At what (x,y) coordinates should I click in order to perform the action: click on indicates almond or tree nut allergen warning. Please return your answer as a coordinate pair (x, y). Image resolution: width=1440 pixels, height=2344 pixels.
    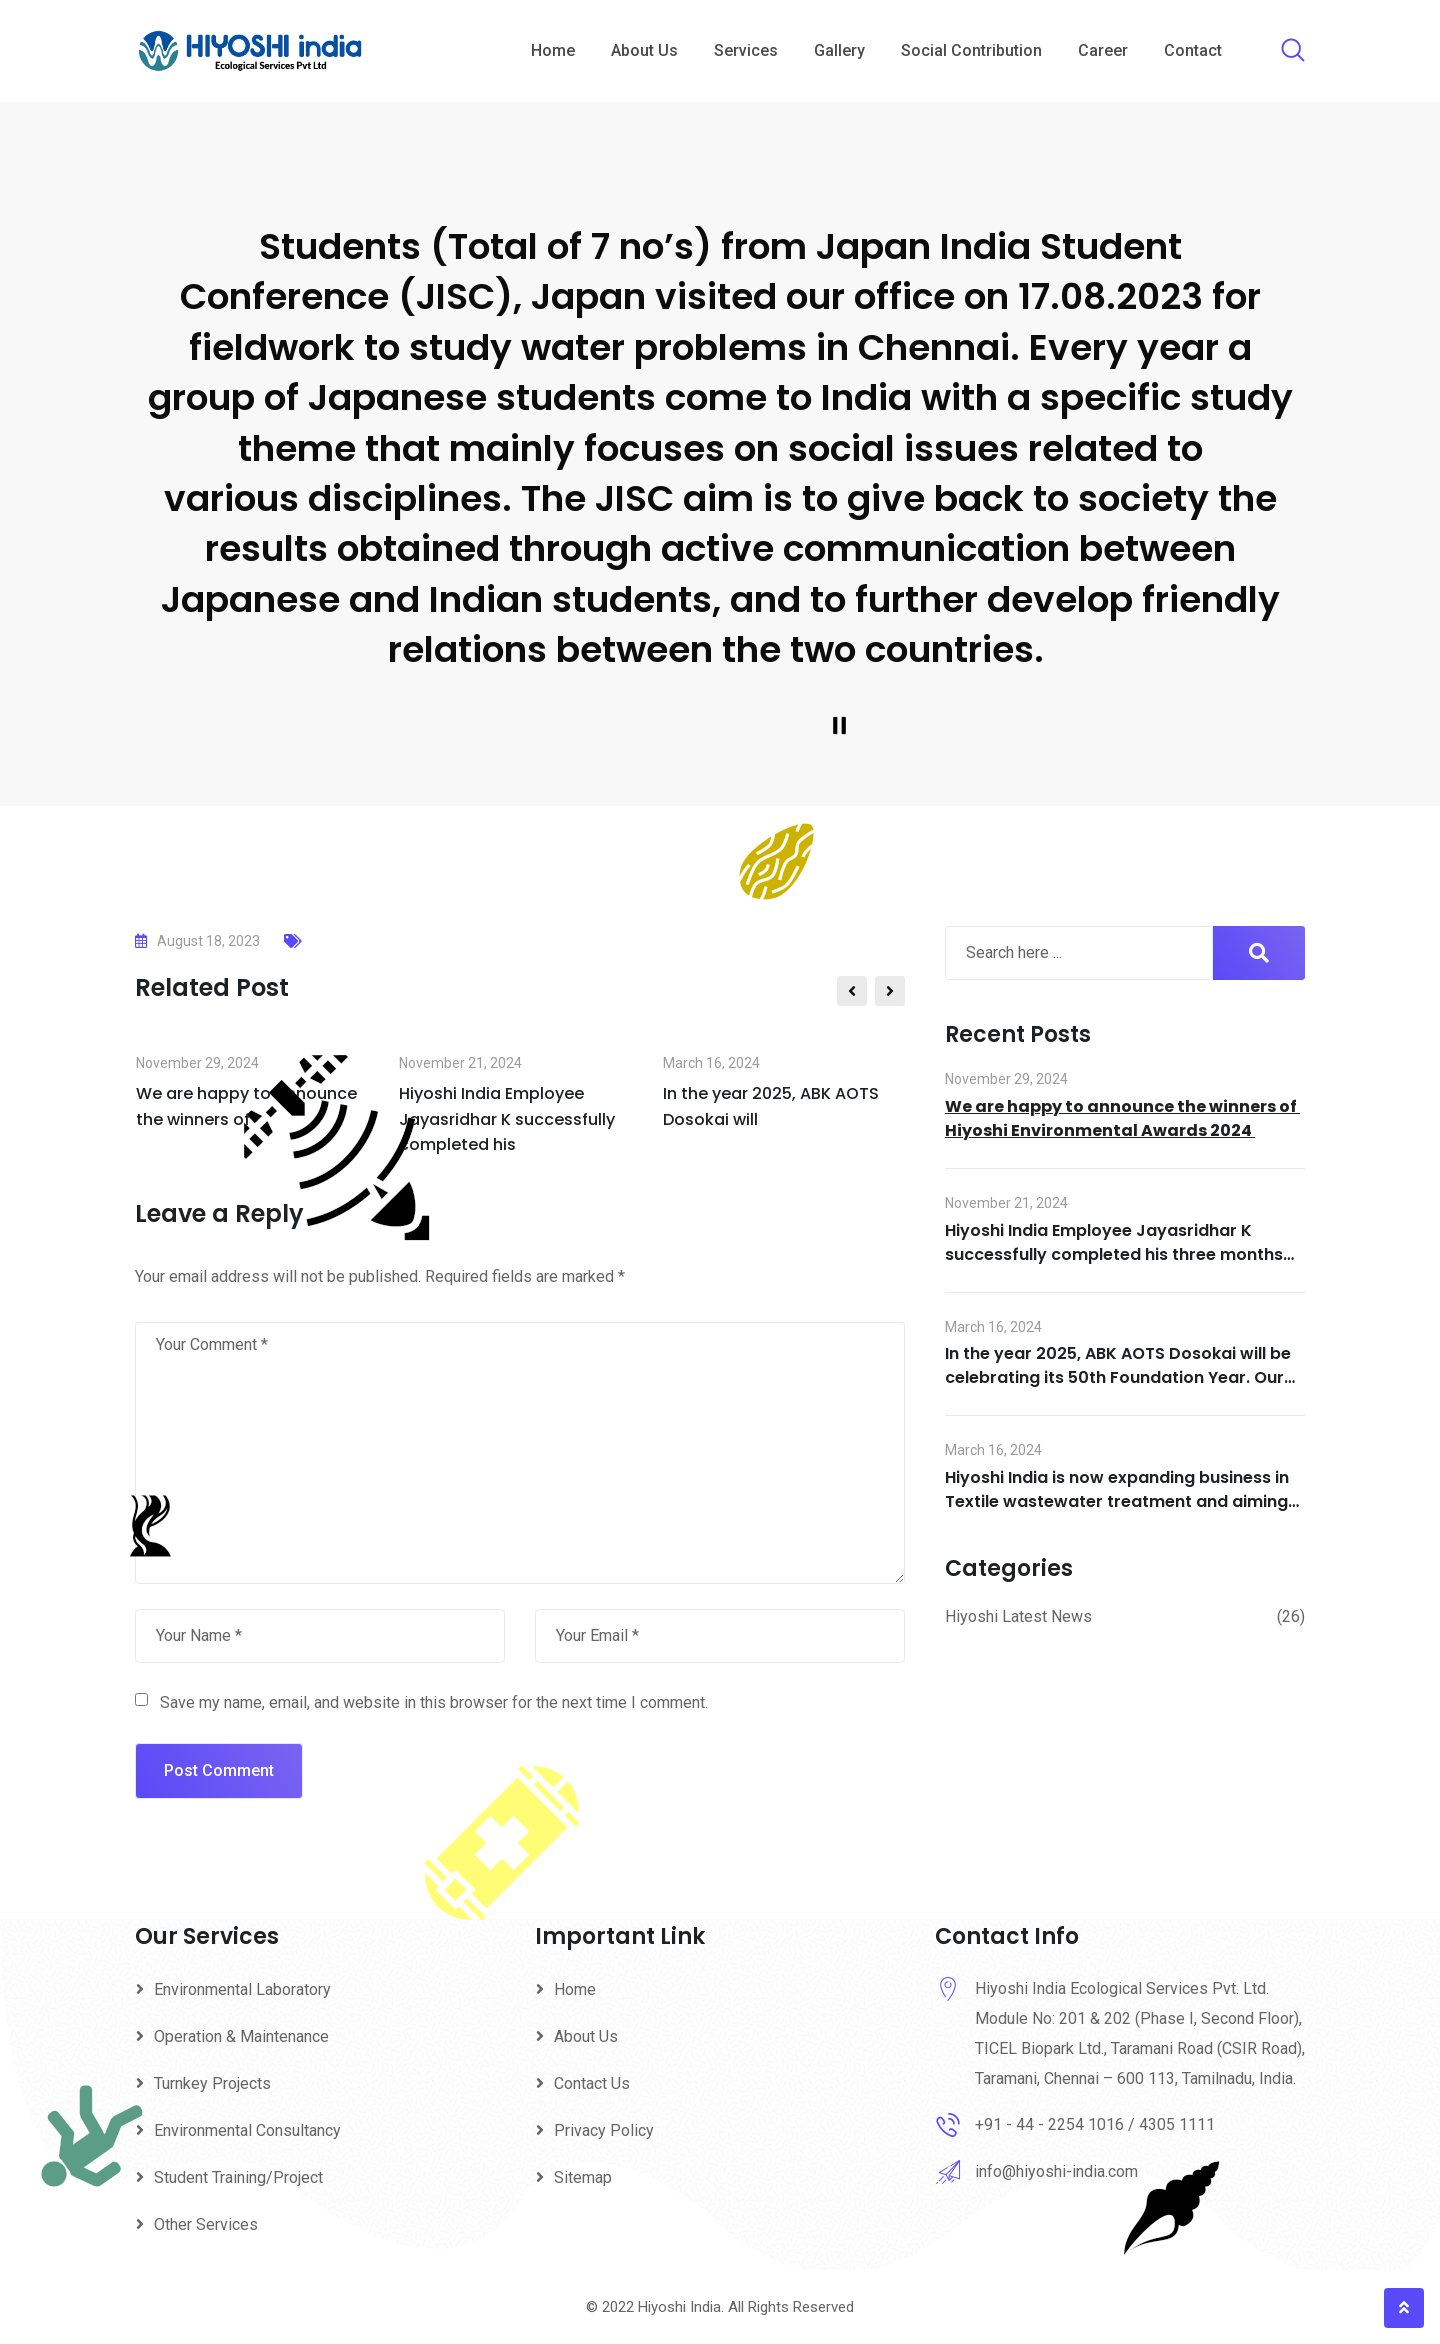
    Looking at the image, I should click on (776, 861).